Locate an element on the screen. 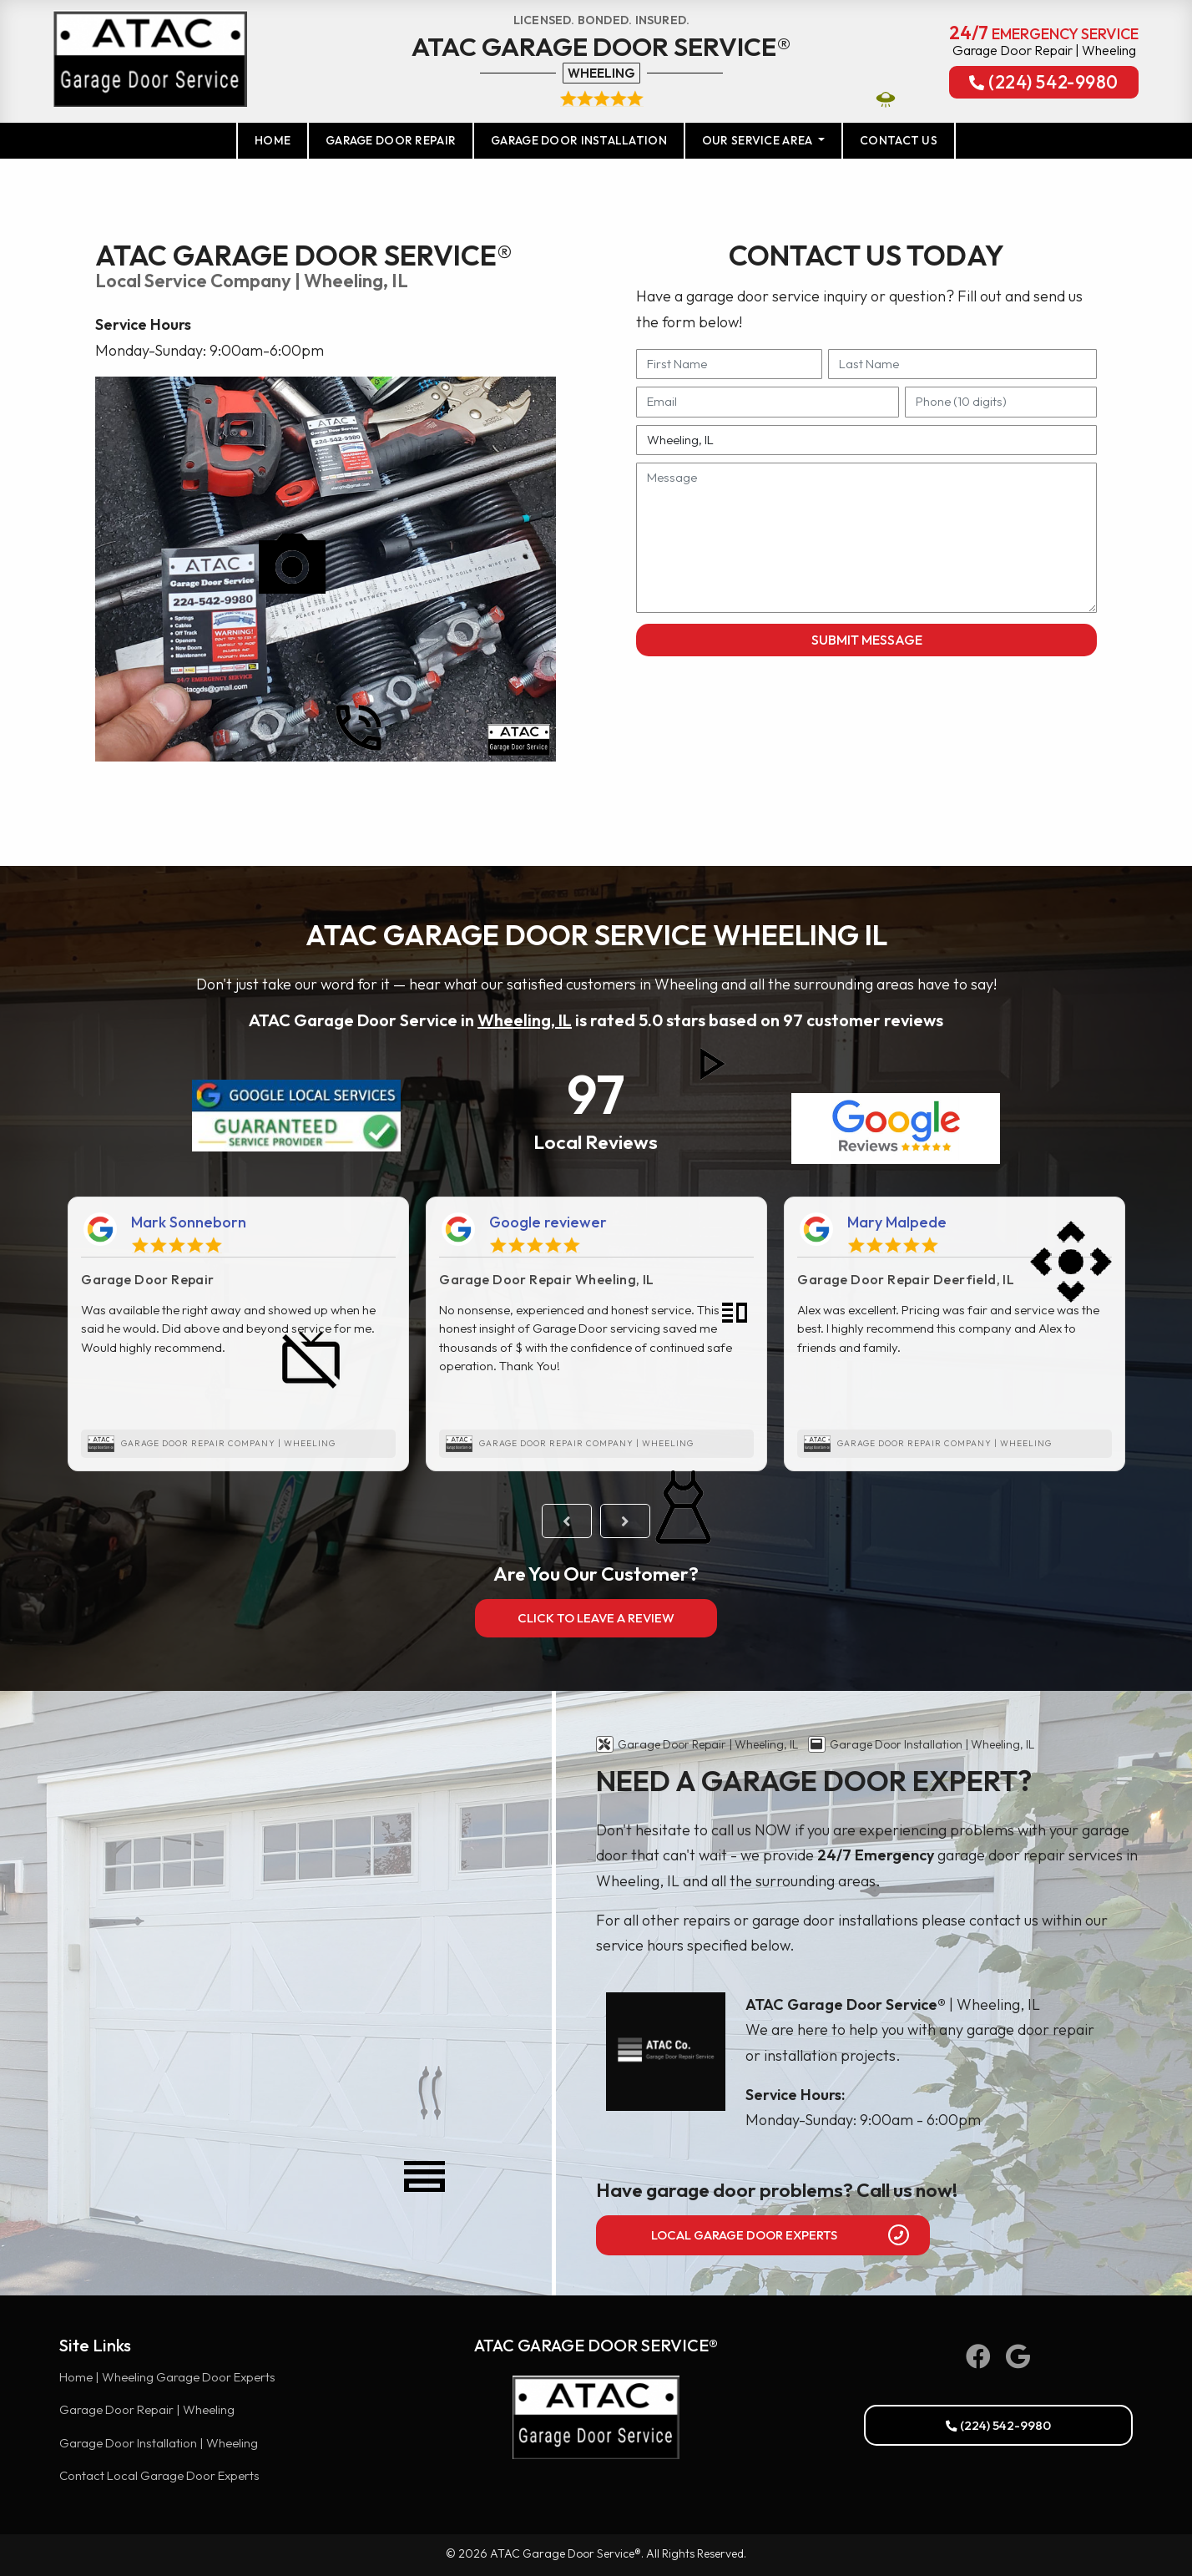 This screenshot has height=2576, width=1192. split view horizontally is located at coordinates (424, 2176).